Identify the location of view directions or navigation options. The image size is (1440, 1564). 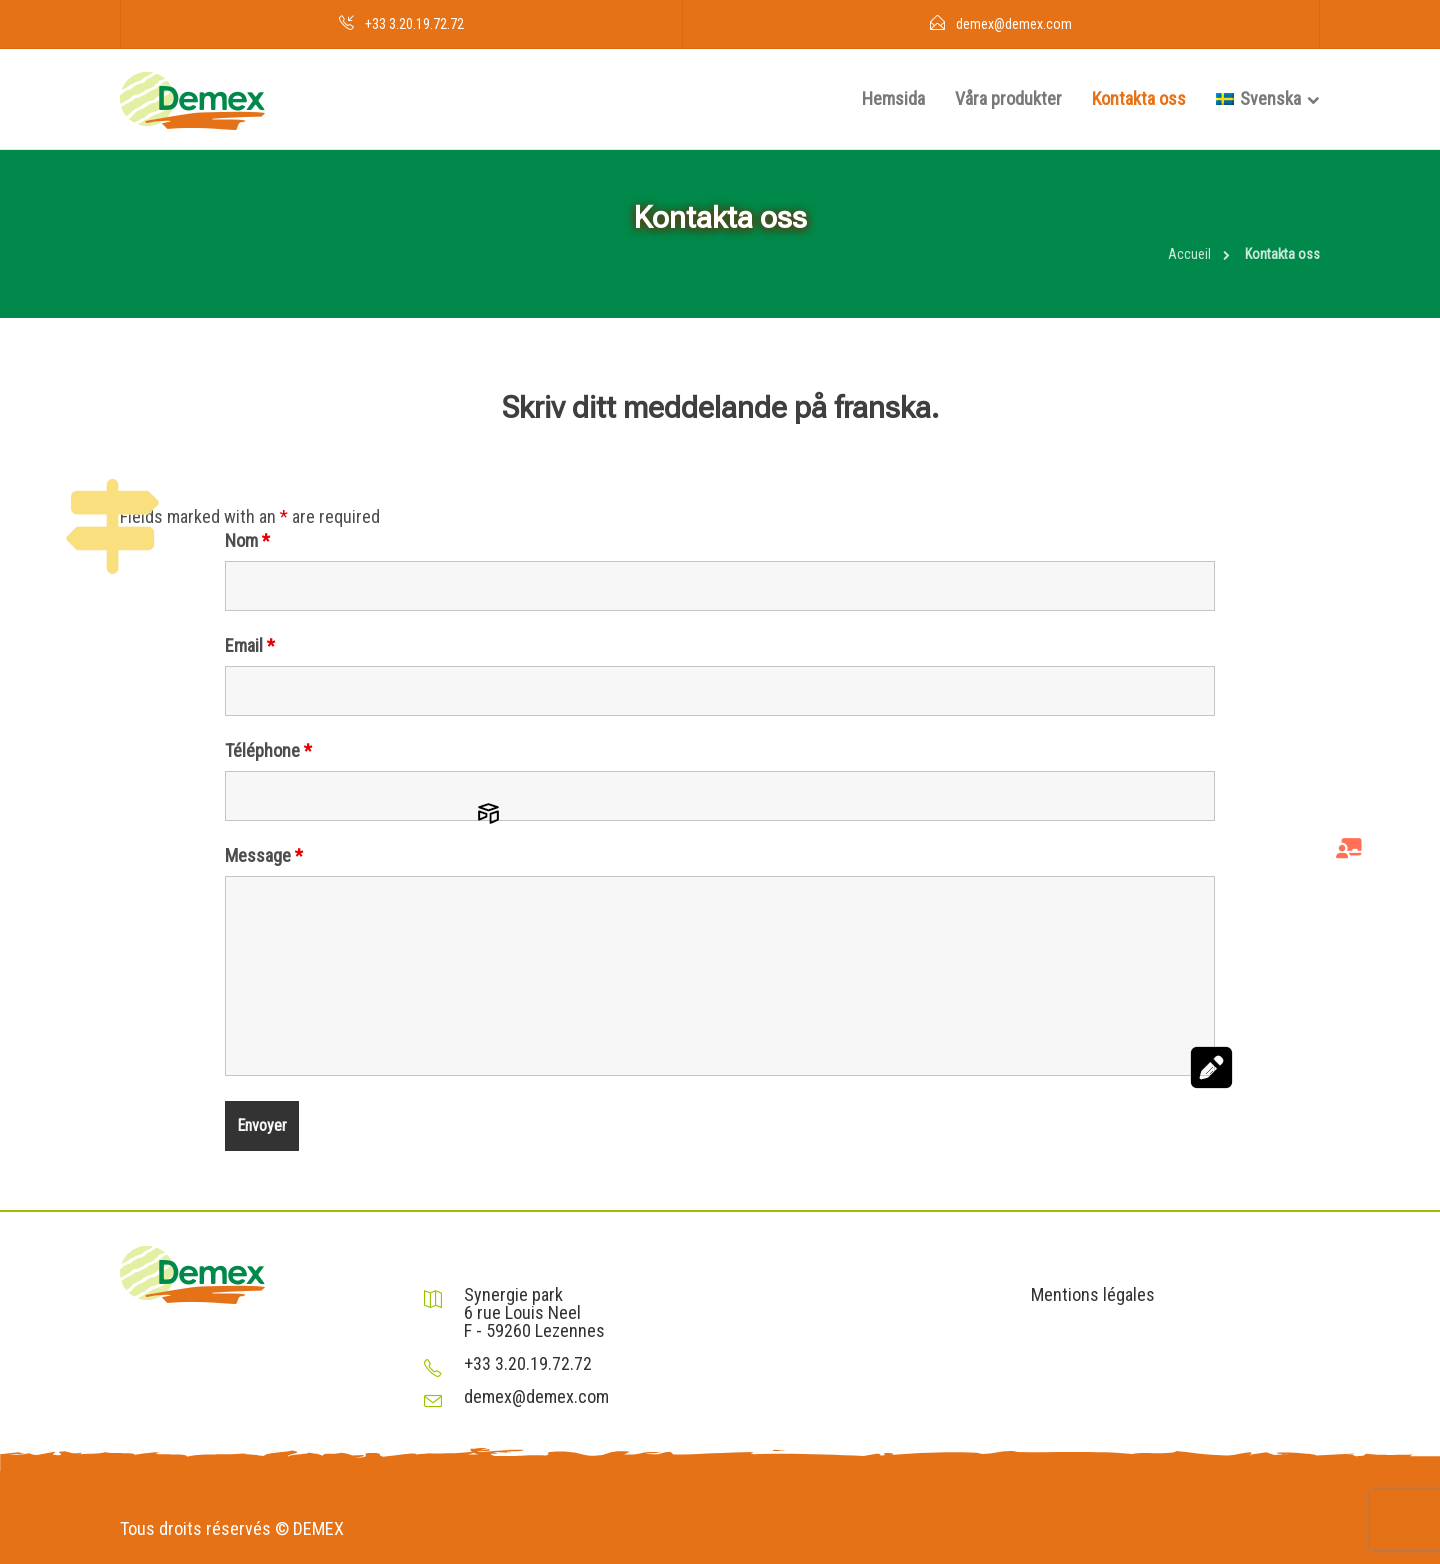
(112, 526).